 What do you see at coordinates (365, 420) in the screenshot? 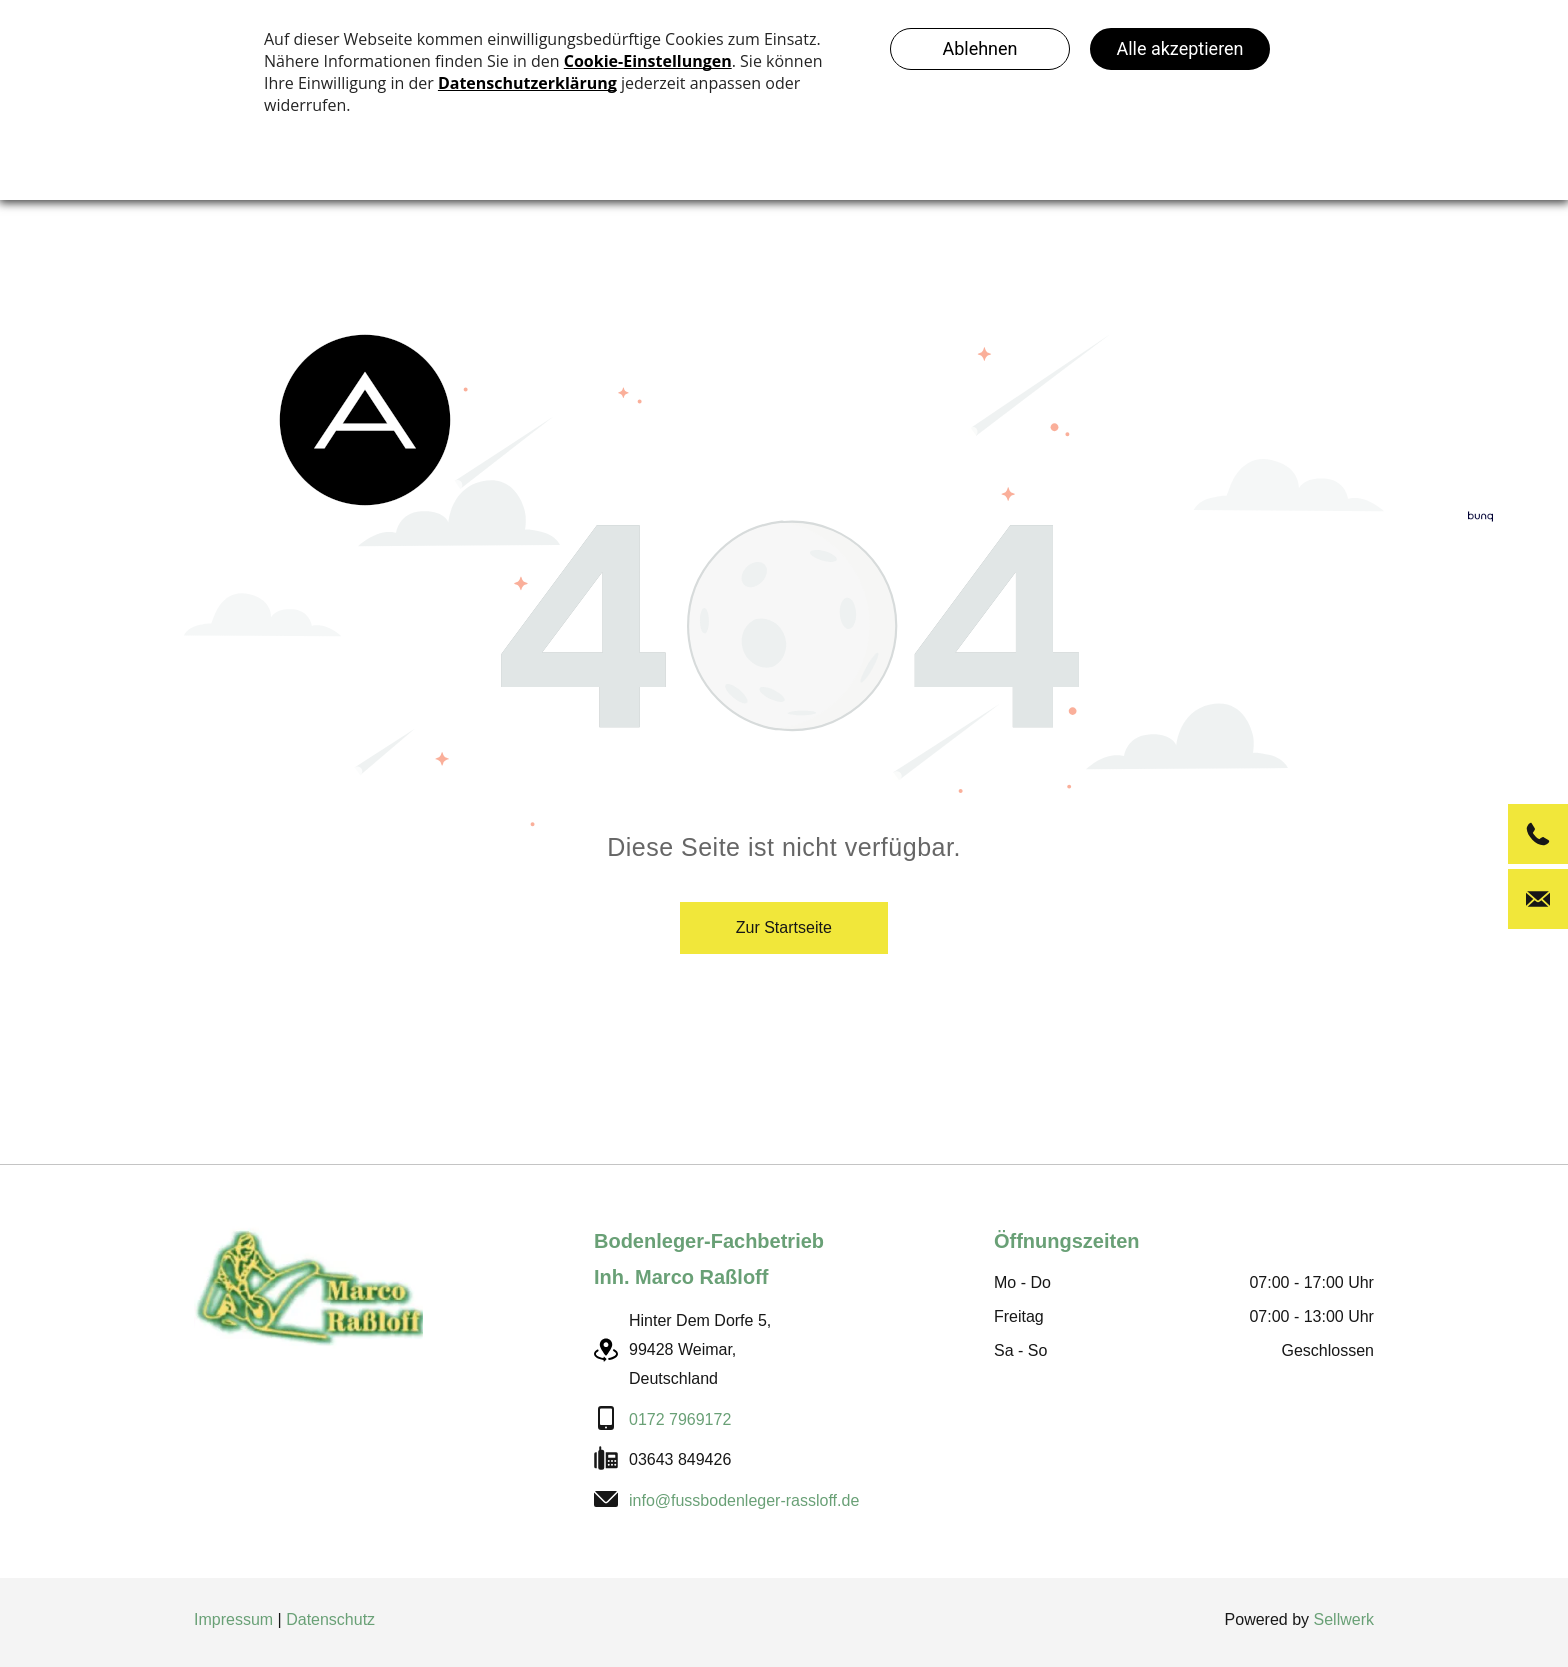
I see `app.net (adn) logo` at bounding box center [365, 420].